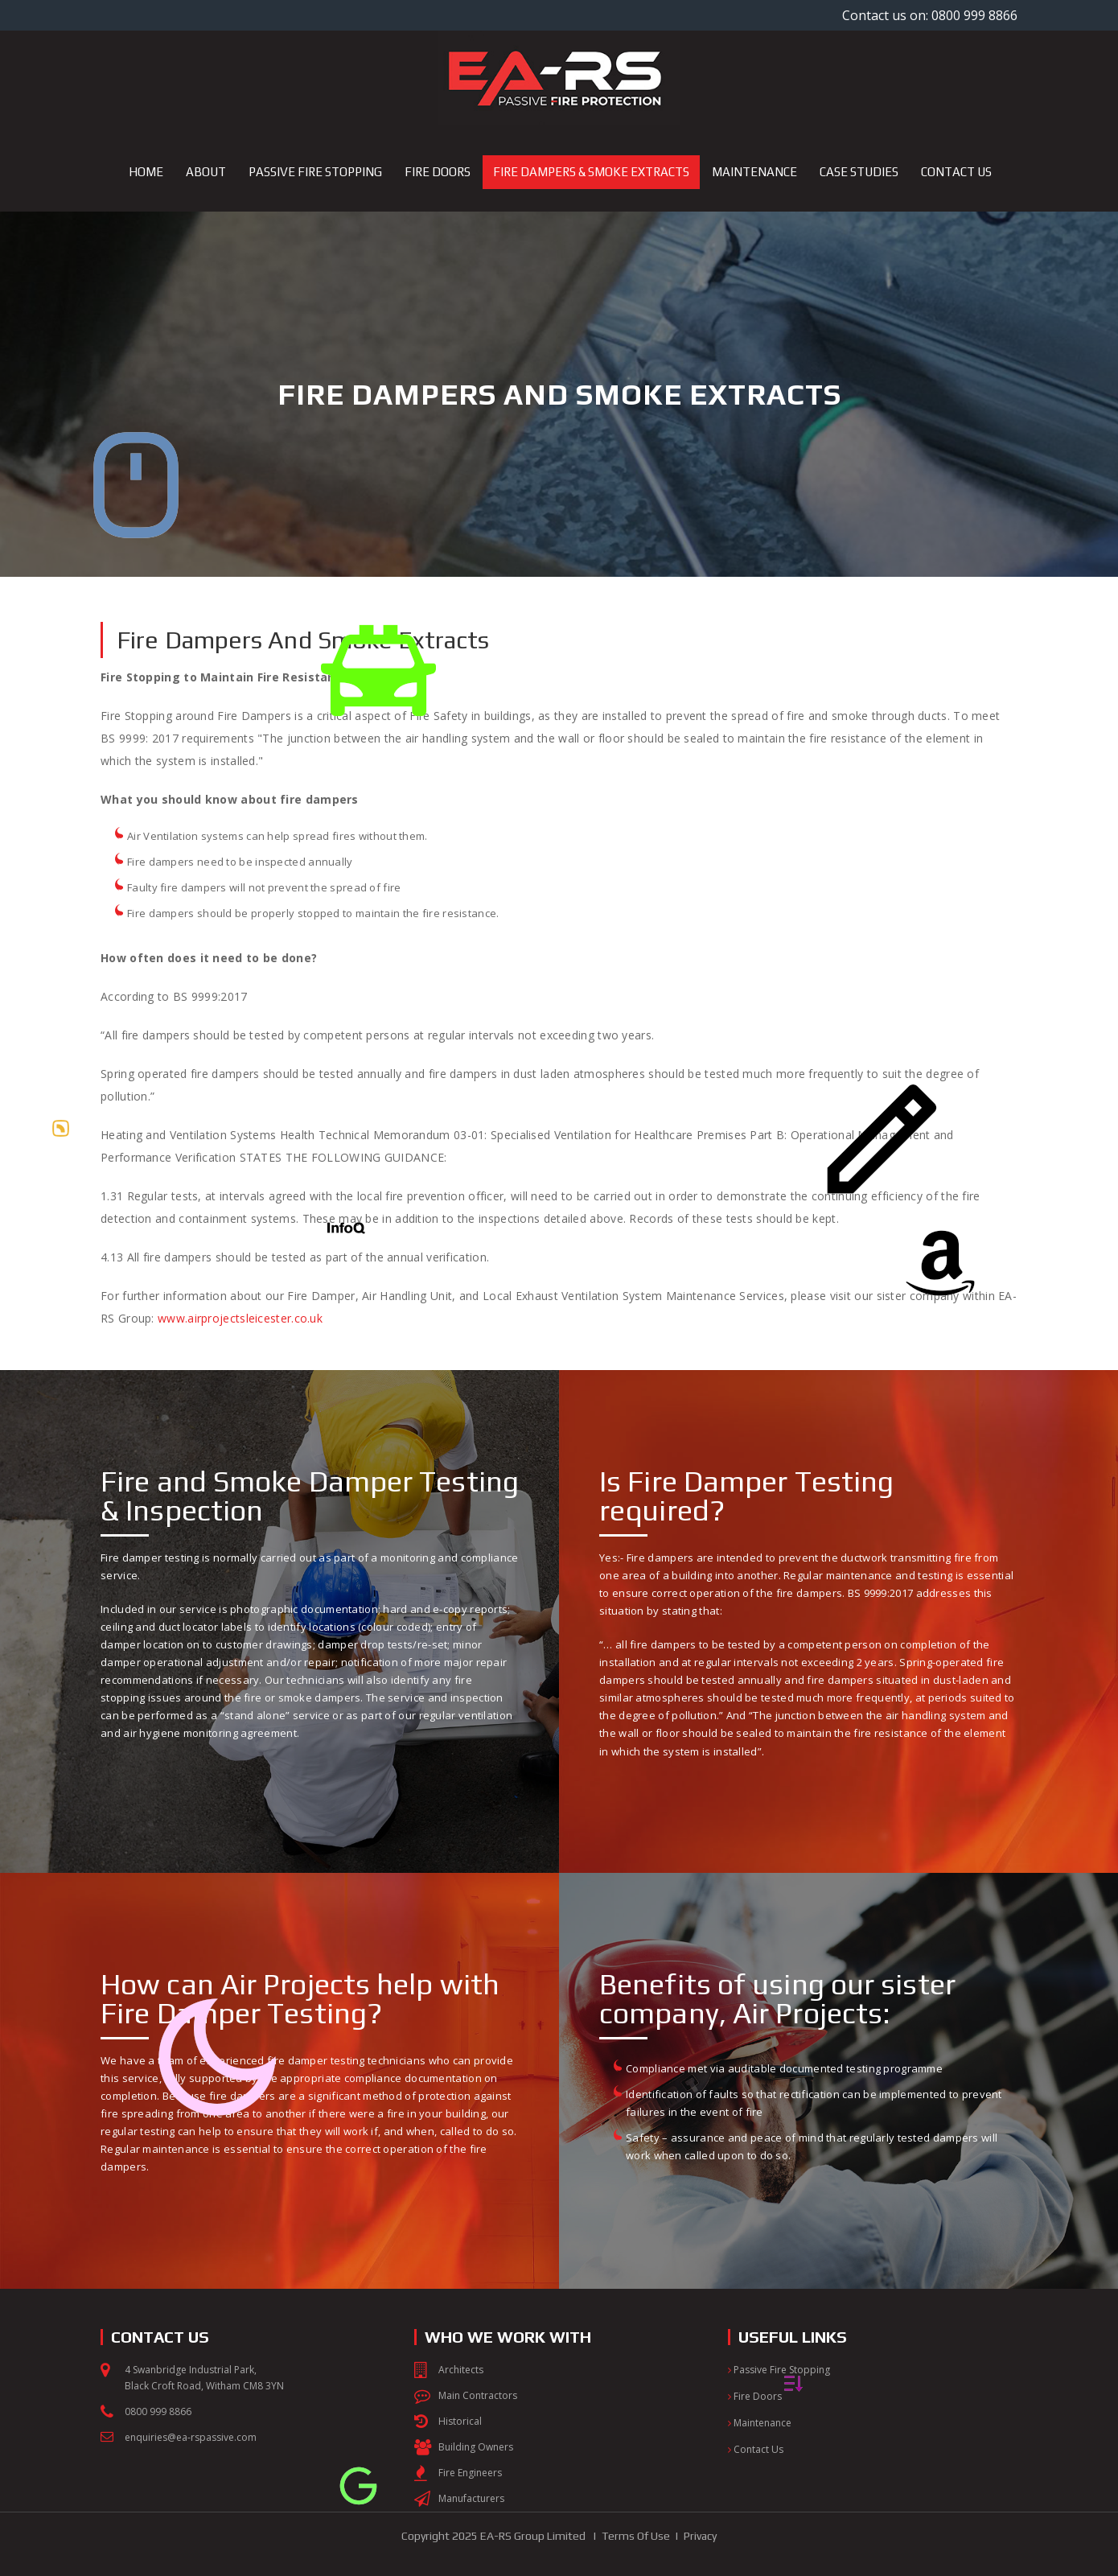 The image size is (1118, 2576). What do you see at coordinates (359, 2486) in the screenshot?
I see `sign in with Google` at bounding box center [359, 2486].